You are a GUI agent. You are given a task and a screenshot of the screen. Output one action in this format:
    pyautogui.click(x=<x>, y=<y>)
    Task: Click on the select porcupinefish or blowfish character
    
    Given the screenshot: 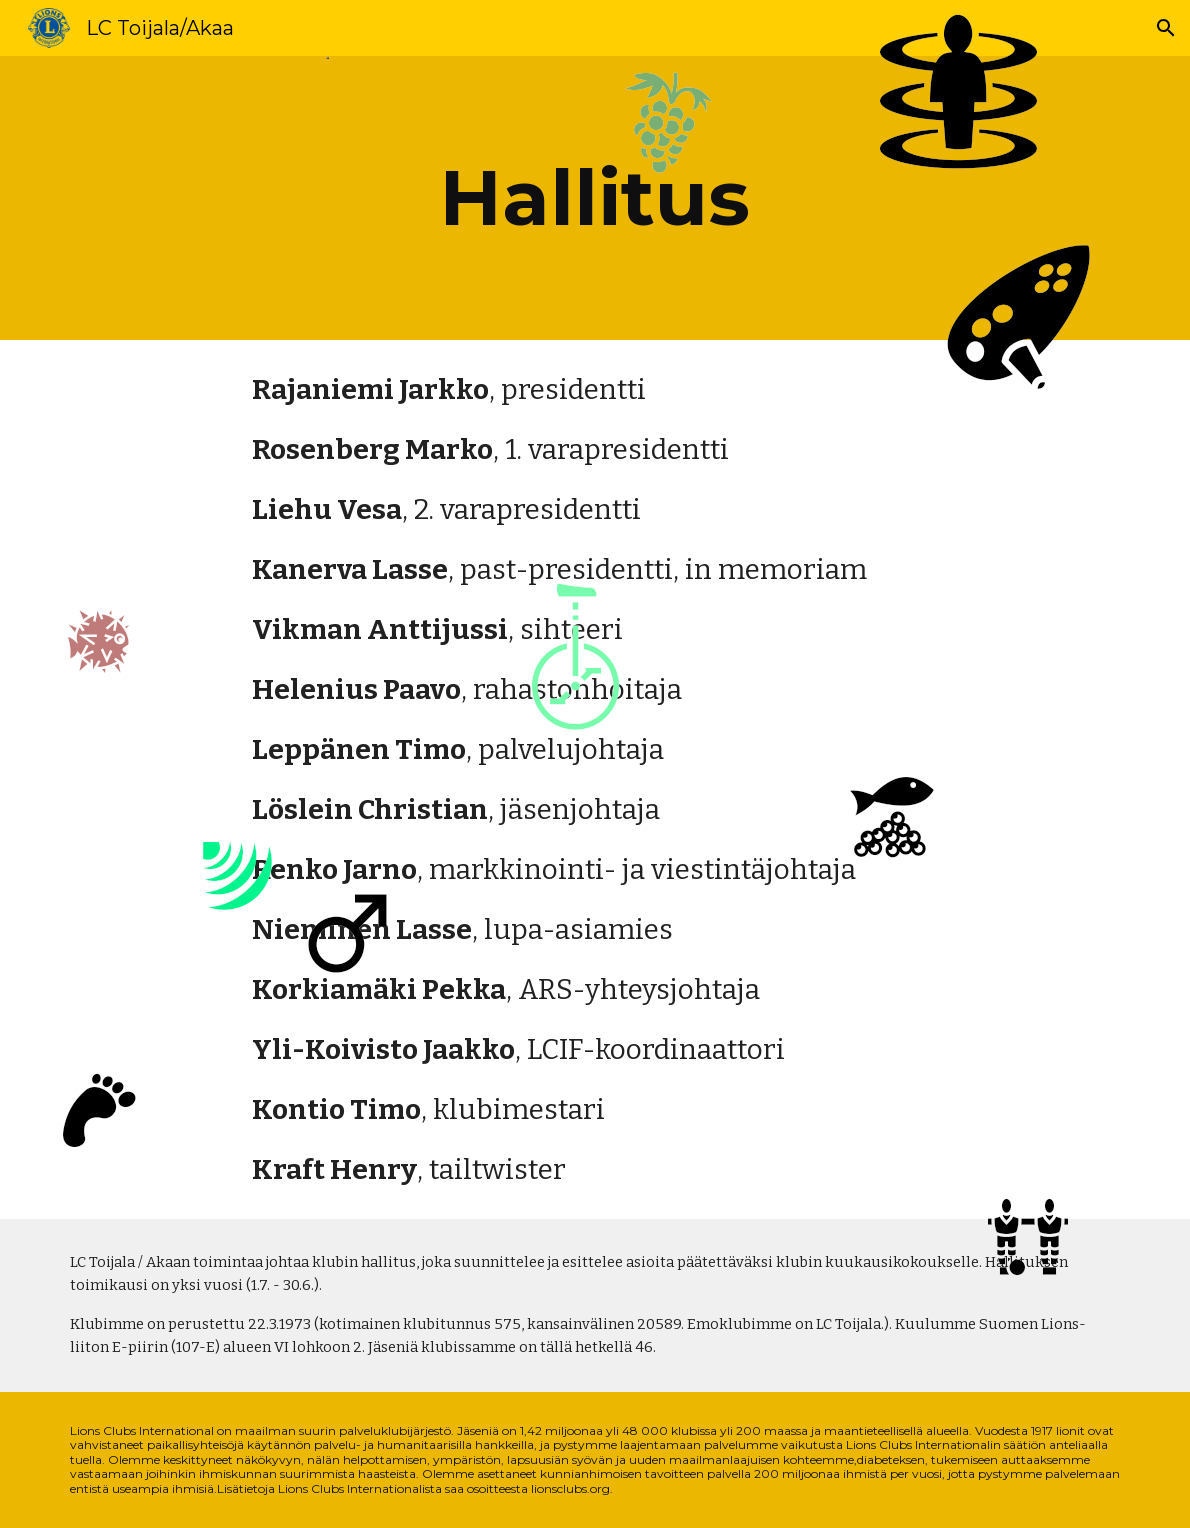 What is the action you would take?
    pyautogui.click(x=98, y=641)
    